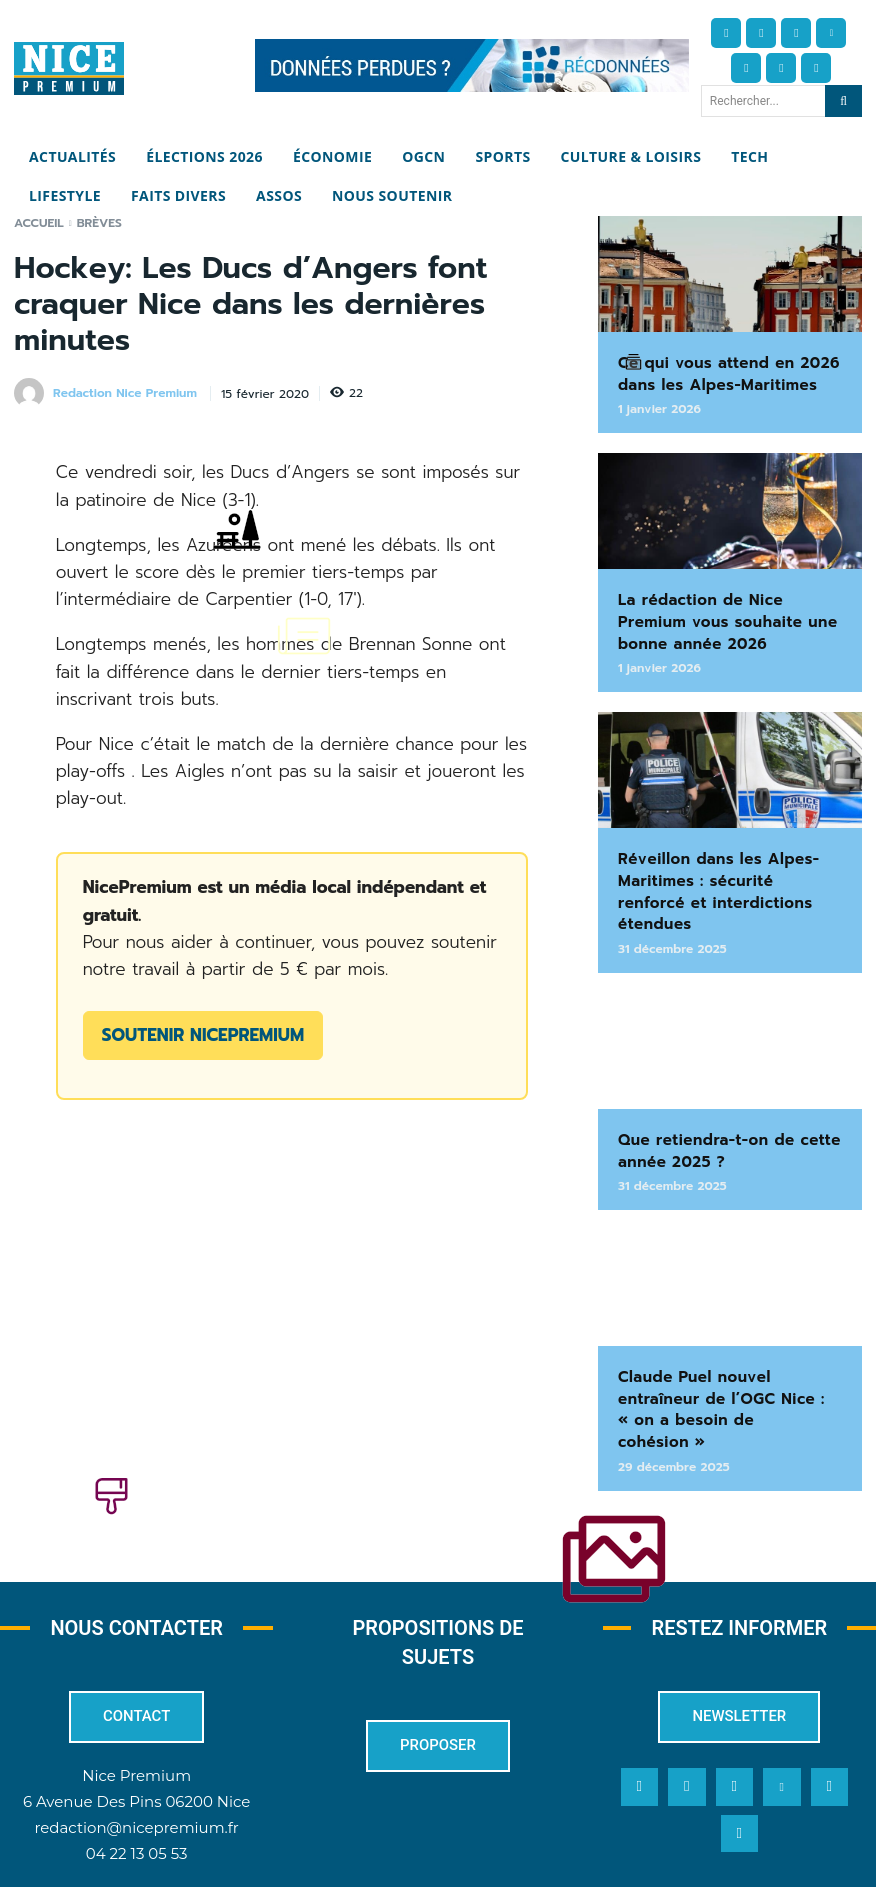 This screenshot has width=876, height=1887. I want to click on view photo gallery, so click(614, 1559).